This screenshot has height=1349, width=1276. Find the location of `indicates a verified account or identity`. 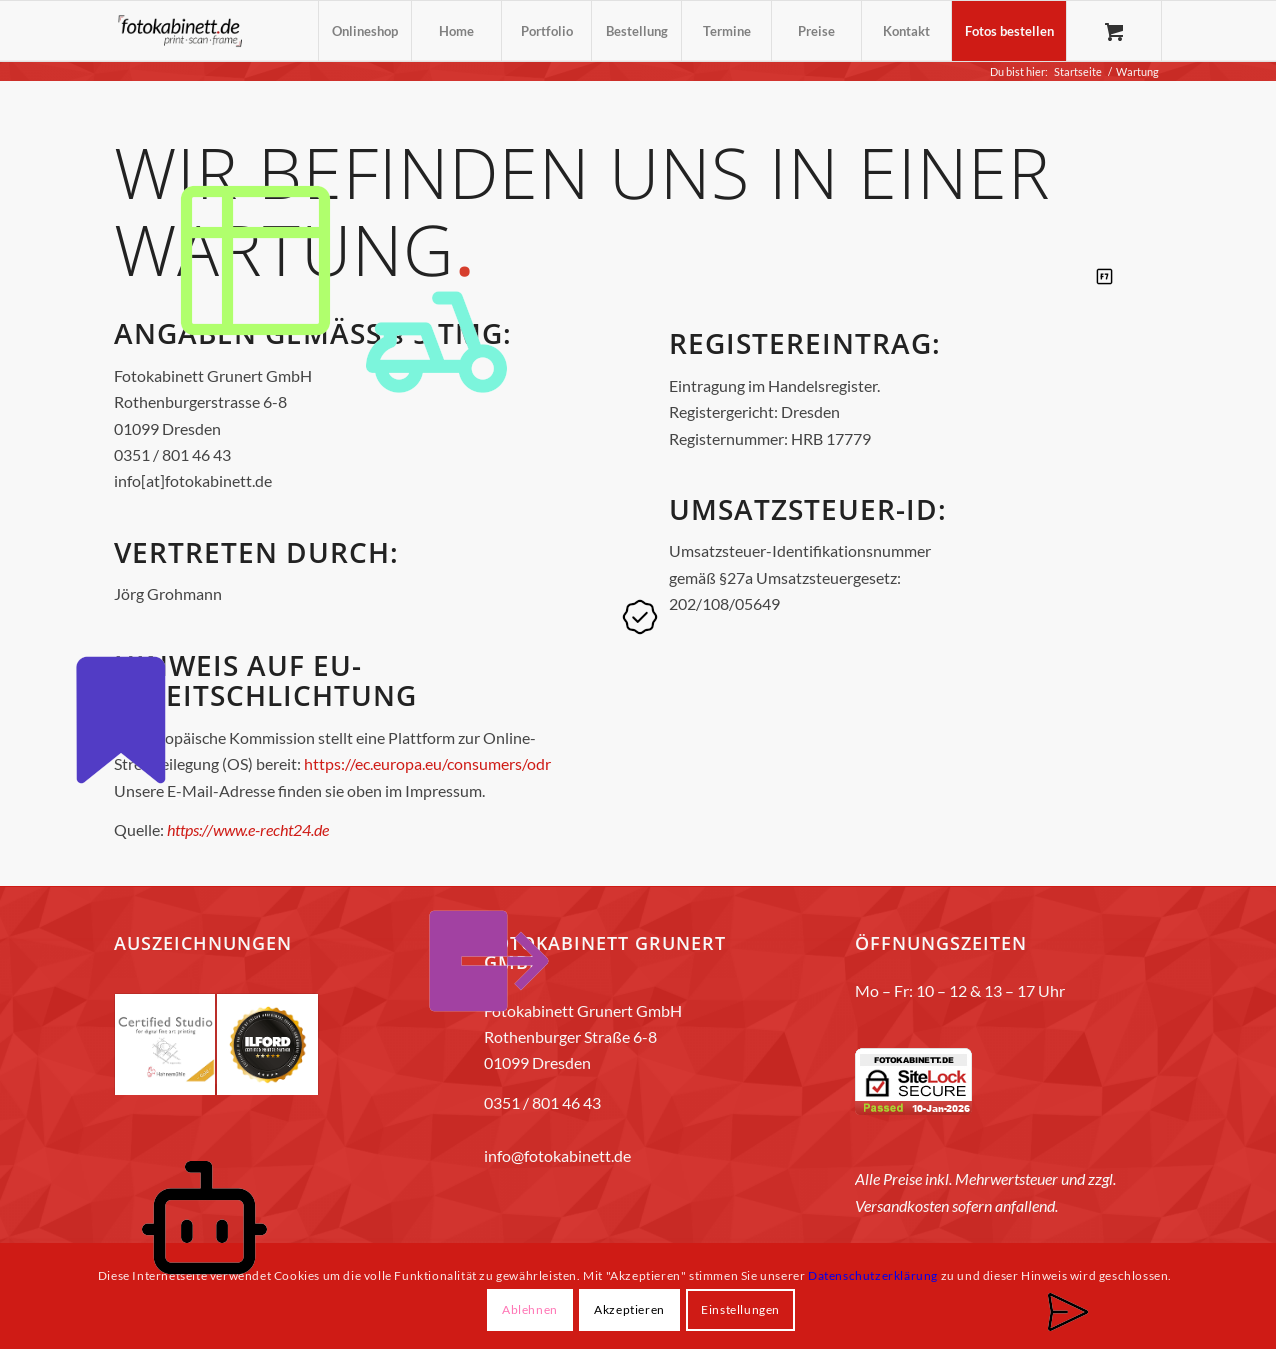

indicates a verified account or identity is located at coordinates (640, 617).